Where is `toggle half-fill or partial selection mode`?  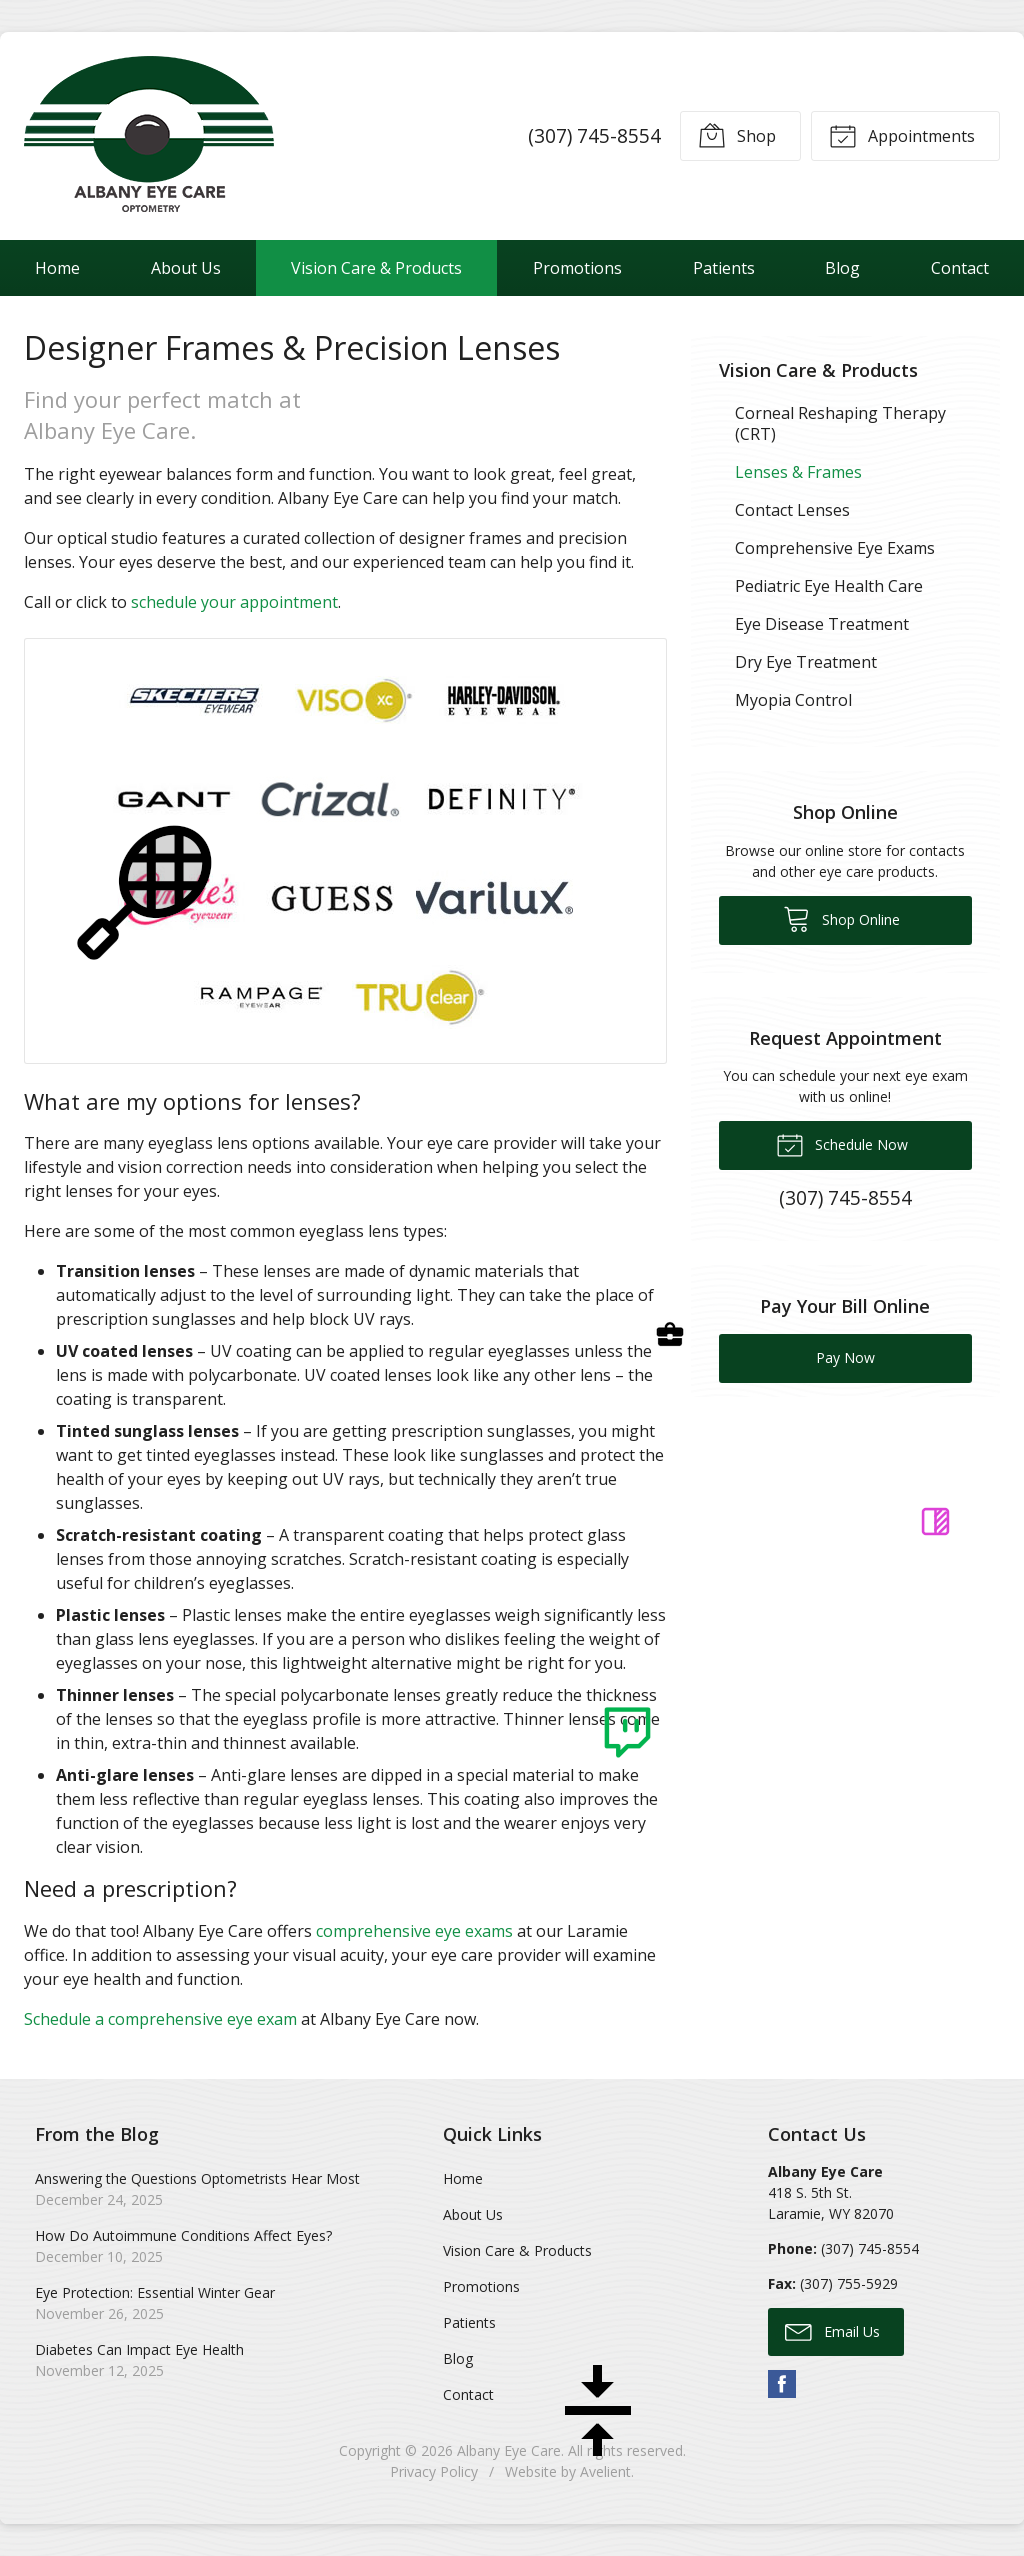 toggle half-fill or partial selection mode is located at coordinates (935, 1521).